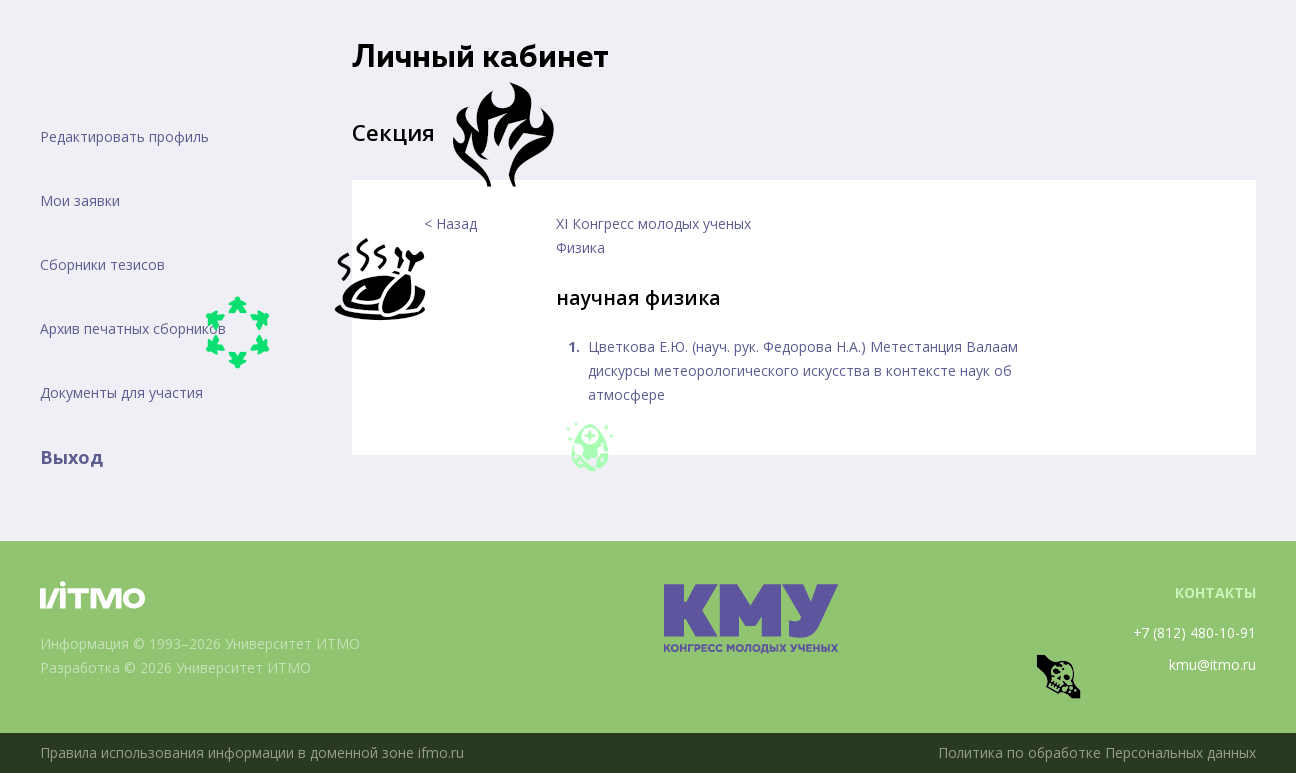 The image size is (1296, 773). I want to click on view players in a game lobby, so click(237, 332).